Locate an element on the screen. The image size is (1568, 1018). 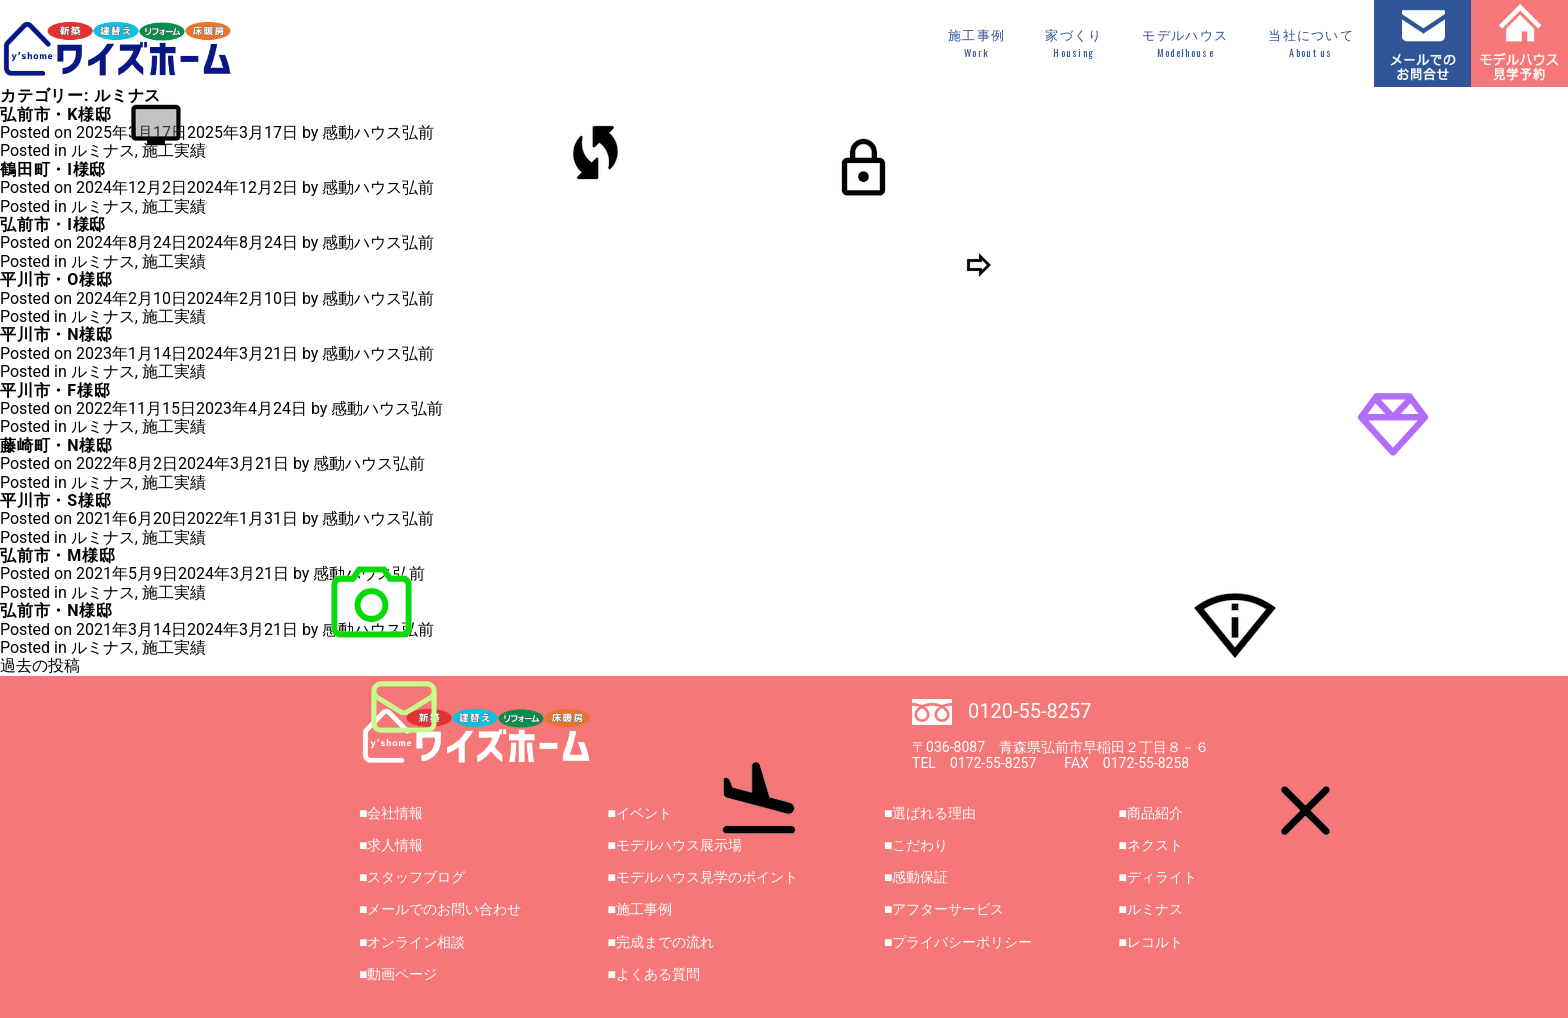
indicates arriving flight status is located at coordinates (759, 799).